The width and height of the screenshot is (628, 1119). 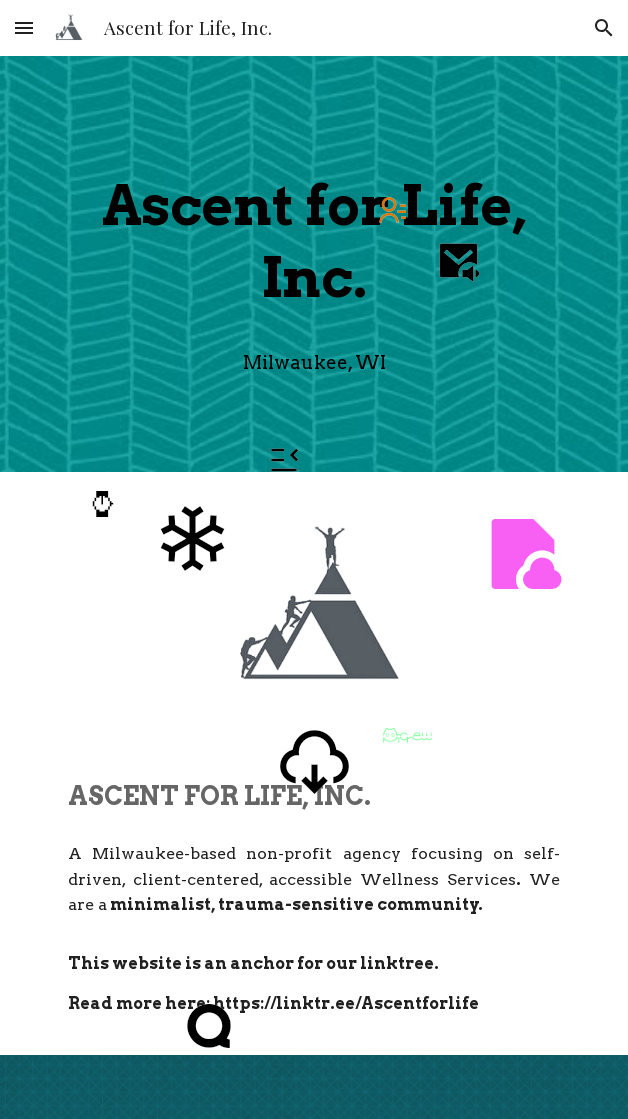 I want to click on open the picrew avatar maker app, so click(x=407, y=735).